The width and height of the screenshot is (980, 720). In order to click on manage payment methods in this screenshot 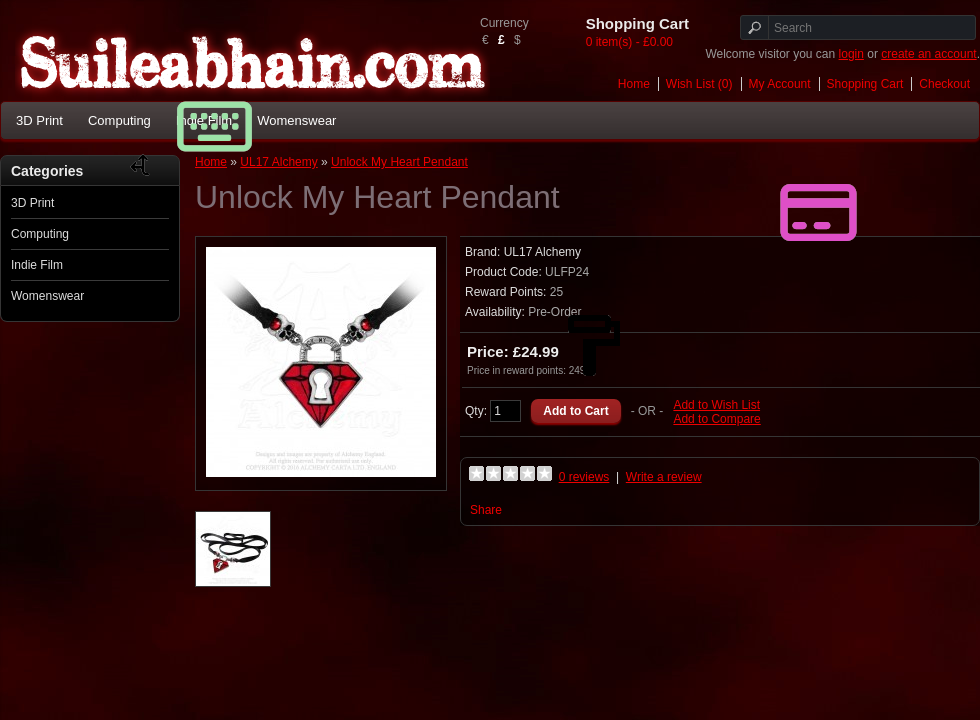, I will do `click(818, 212)`.